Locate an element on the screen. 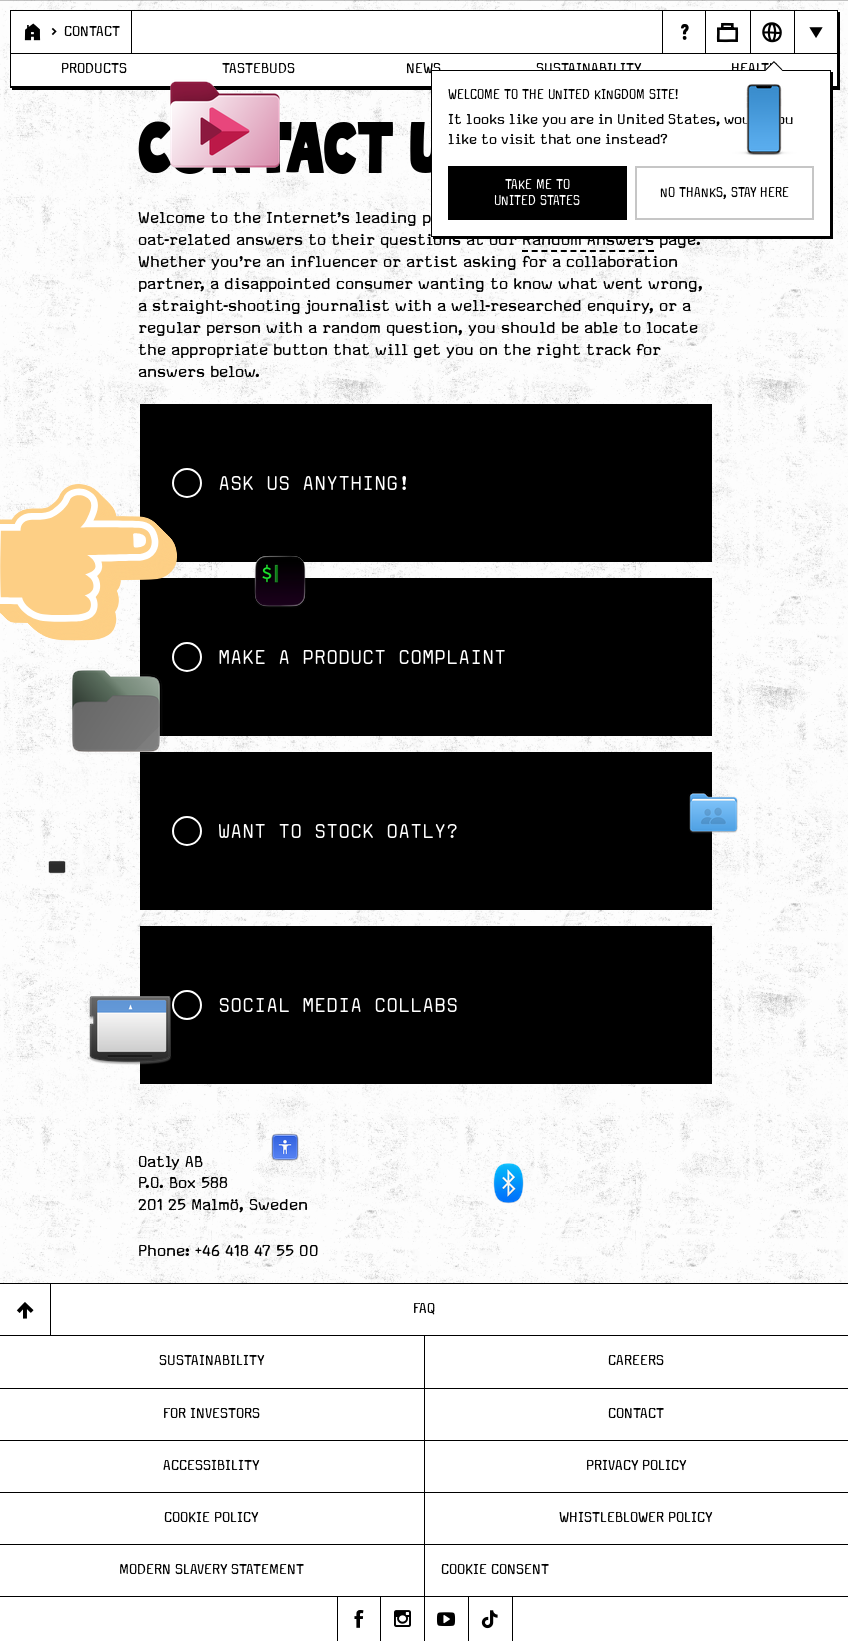 This screenshot has height=1641, width=848. magic trackpad connected via bluetooth is located at coordinates (57, 867).